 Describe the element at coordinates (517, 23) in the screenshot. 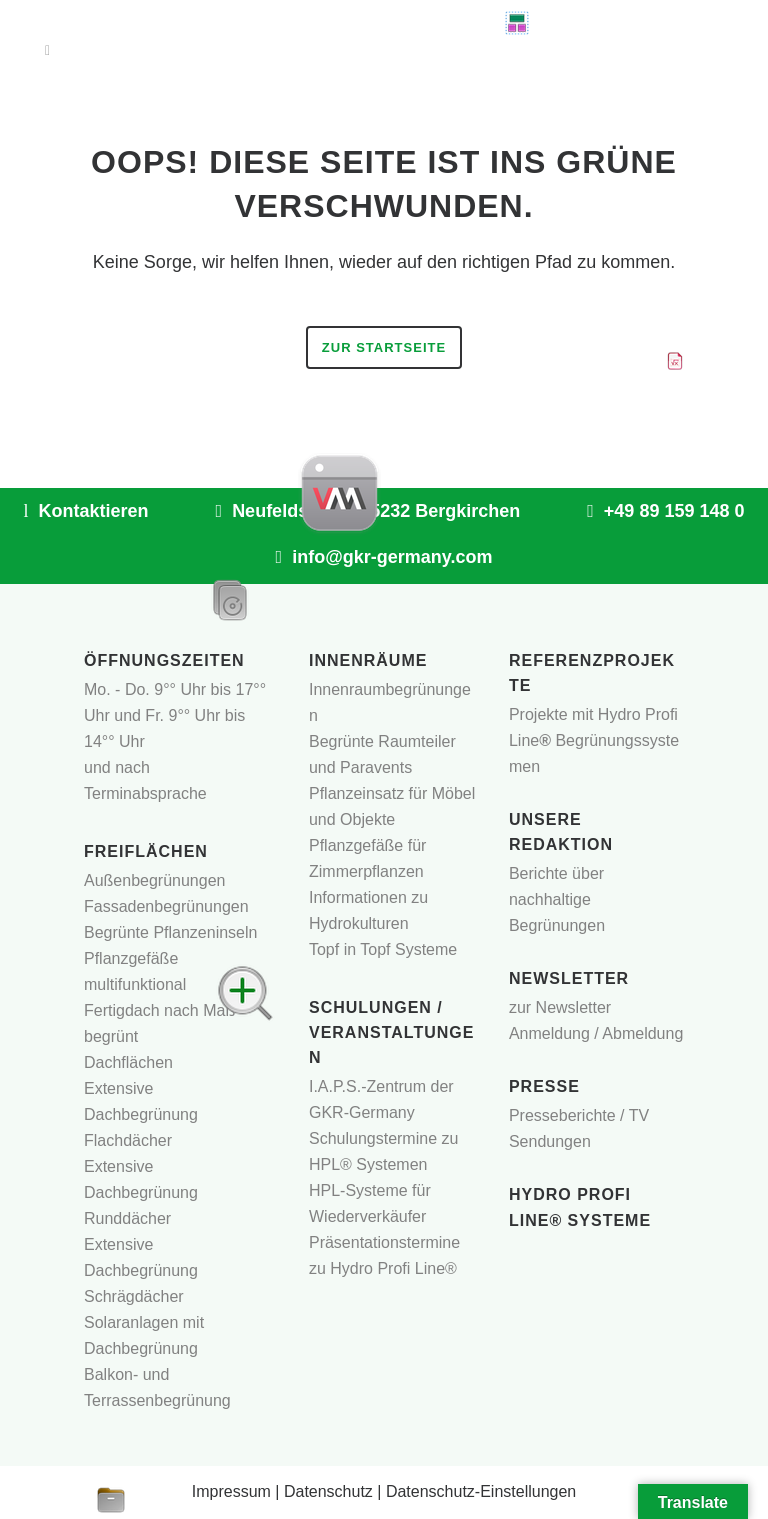

I see `select all items in the current view` at that location.